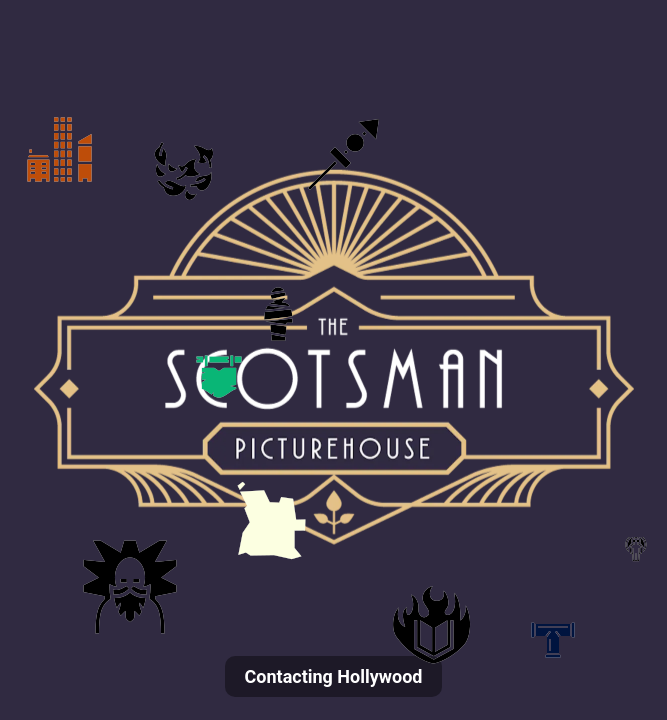 The image size is (667, 720). What do you see at coordinates (553, 636) in the screenshot?
I see `indicates a pipe junction or plumbing connection point` at bounding box center [553, 636].